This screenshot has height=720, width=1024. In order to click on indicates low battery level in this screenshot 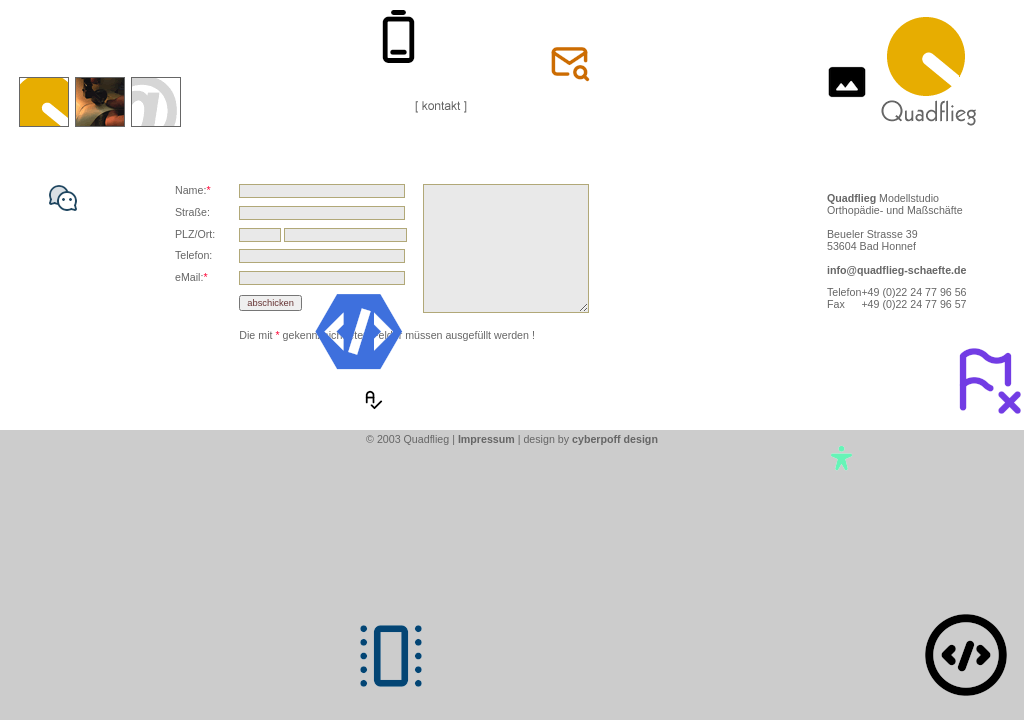, I will do `click(398, 36)`.